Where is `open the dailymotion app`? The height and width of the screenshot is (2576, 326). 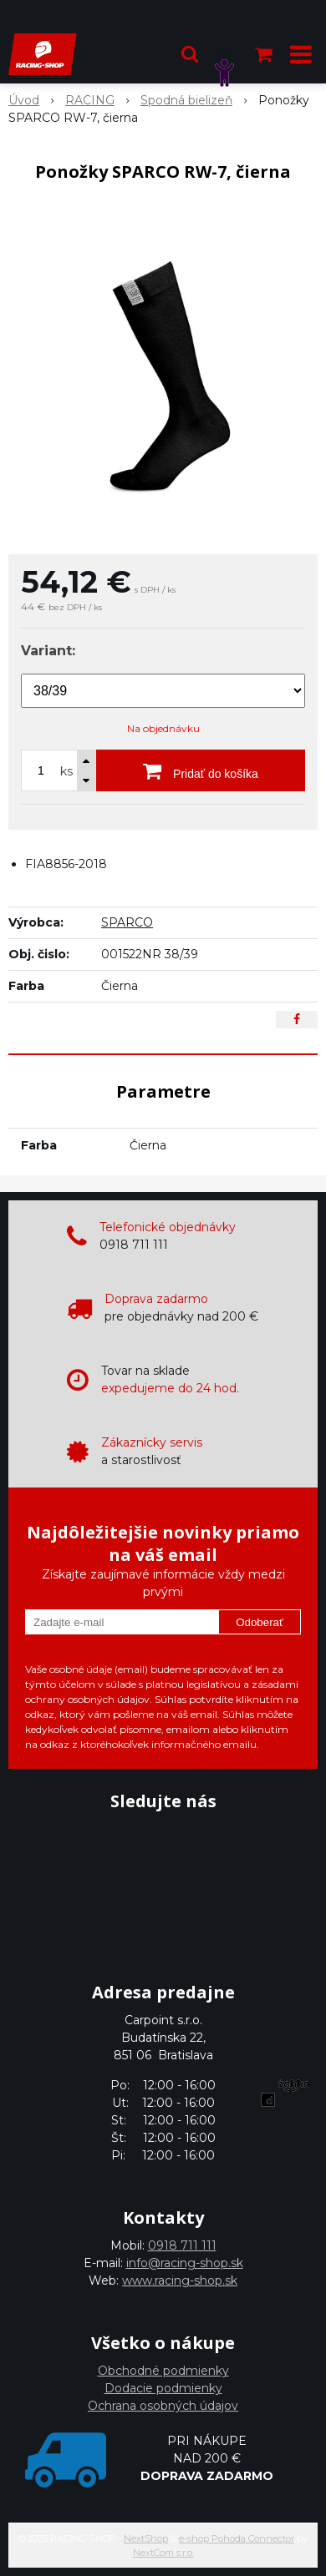
open the dailymotion app is located at coordinates (267, 2099).